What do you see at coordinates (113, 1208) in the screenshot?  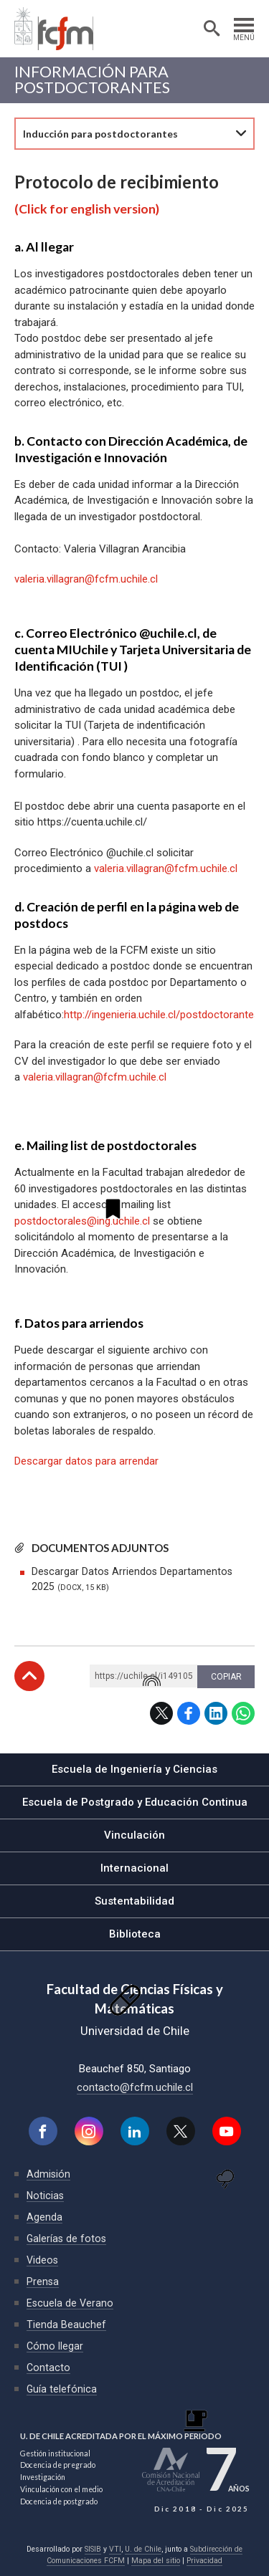 I see `save item to bookmarks` at bounding box center [113, 1208].